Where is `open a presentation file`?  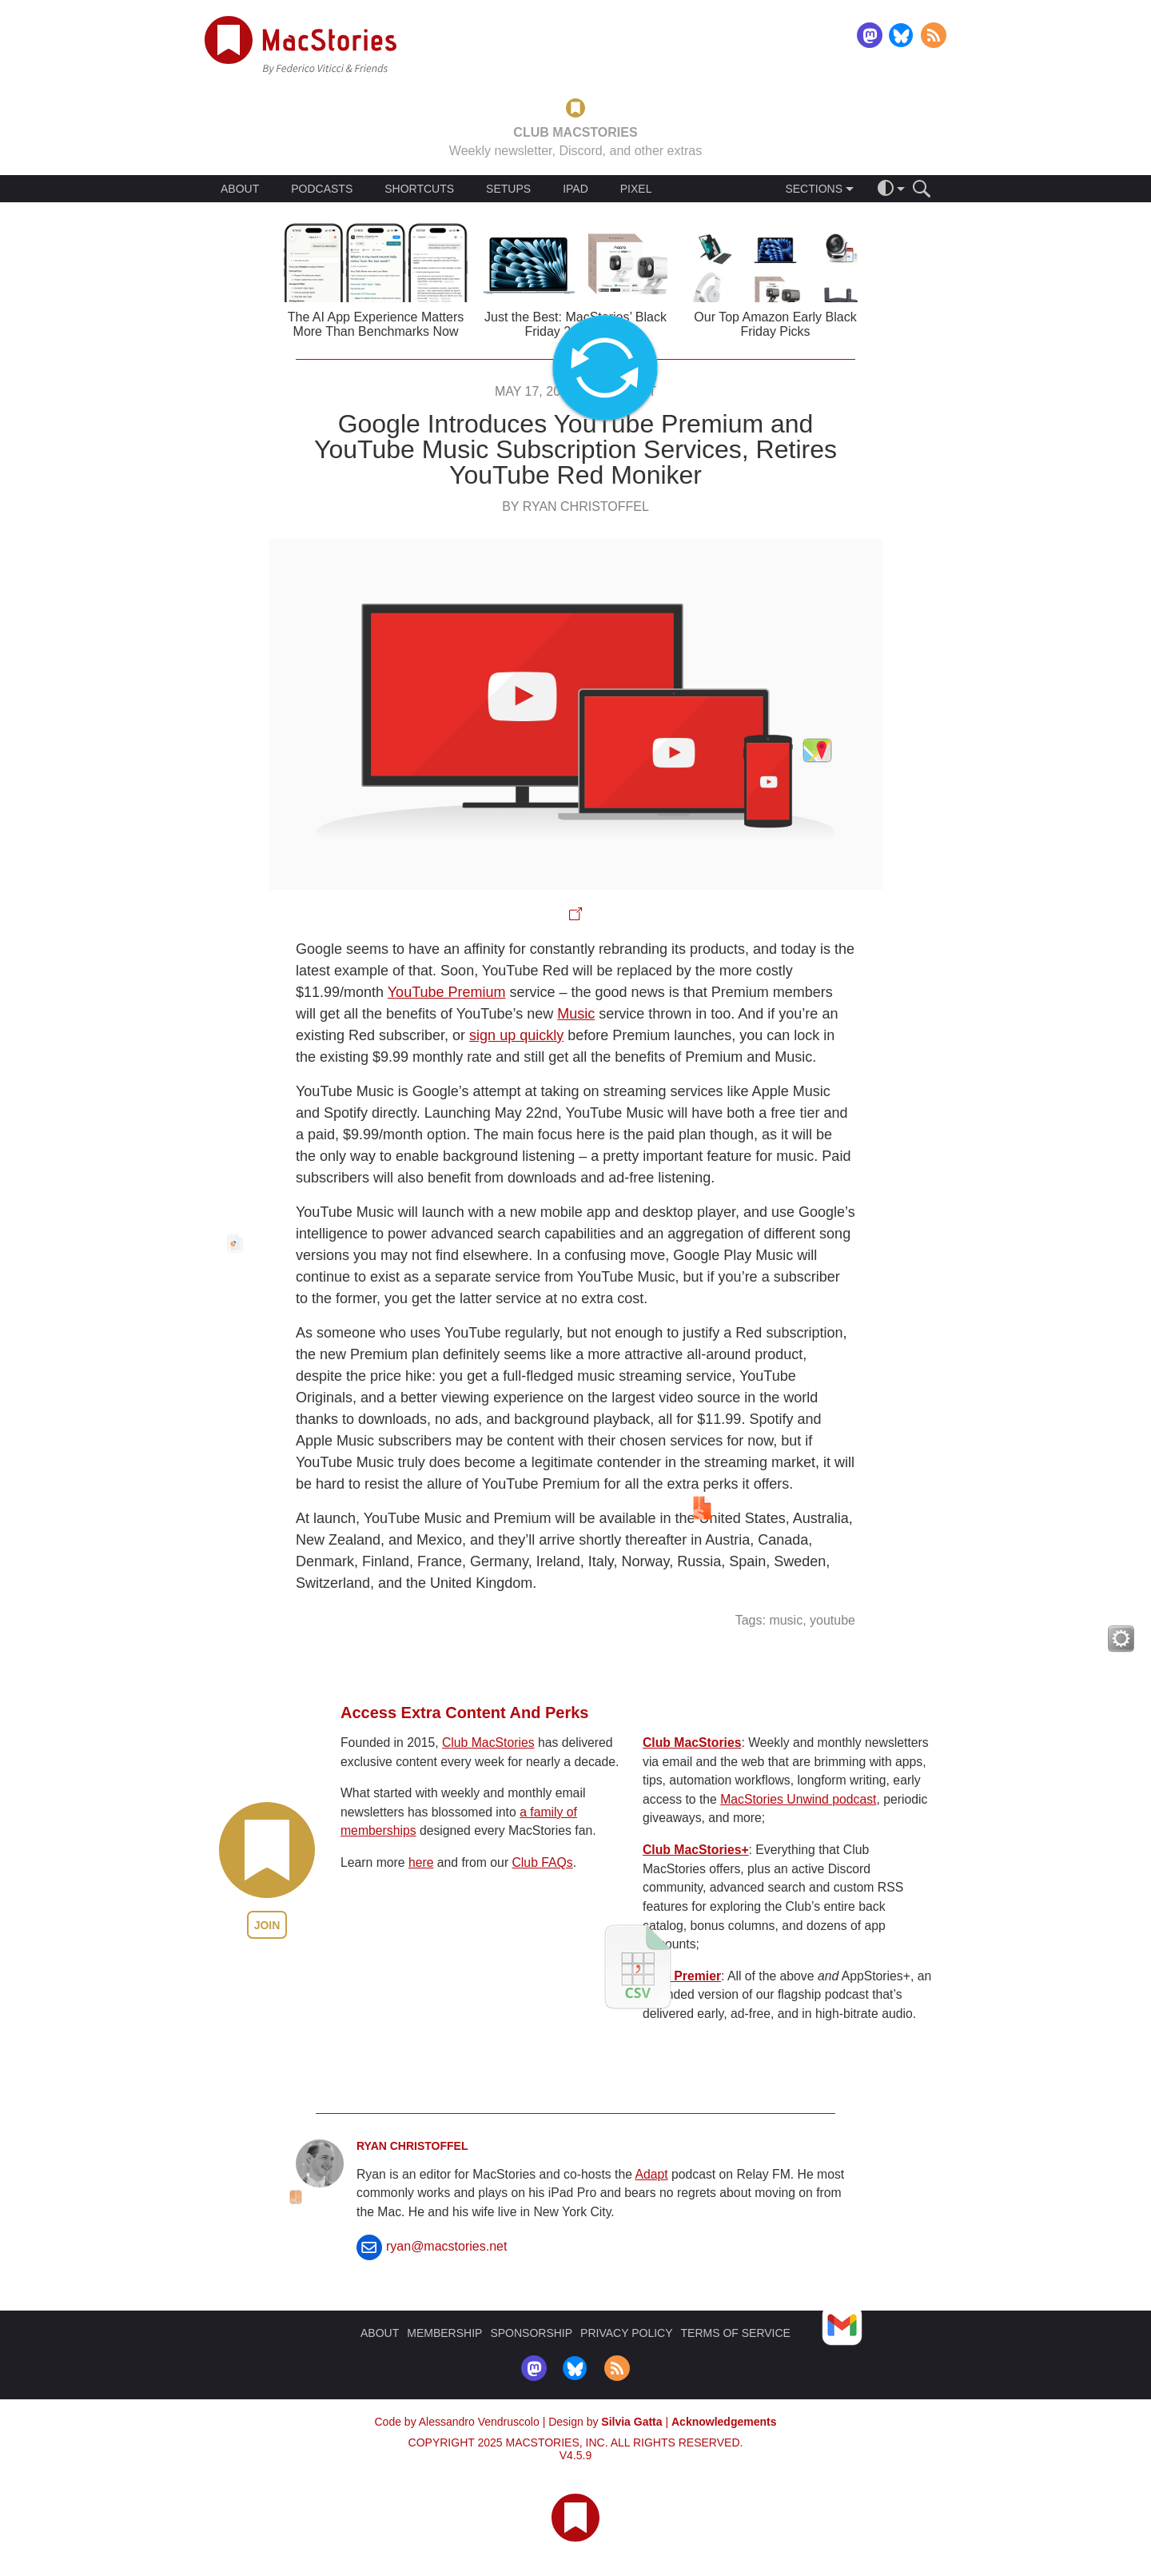
open a presentation file is located at coordinates (235, 1243).